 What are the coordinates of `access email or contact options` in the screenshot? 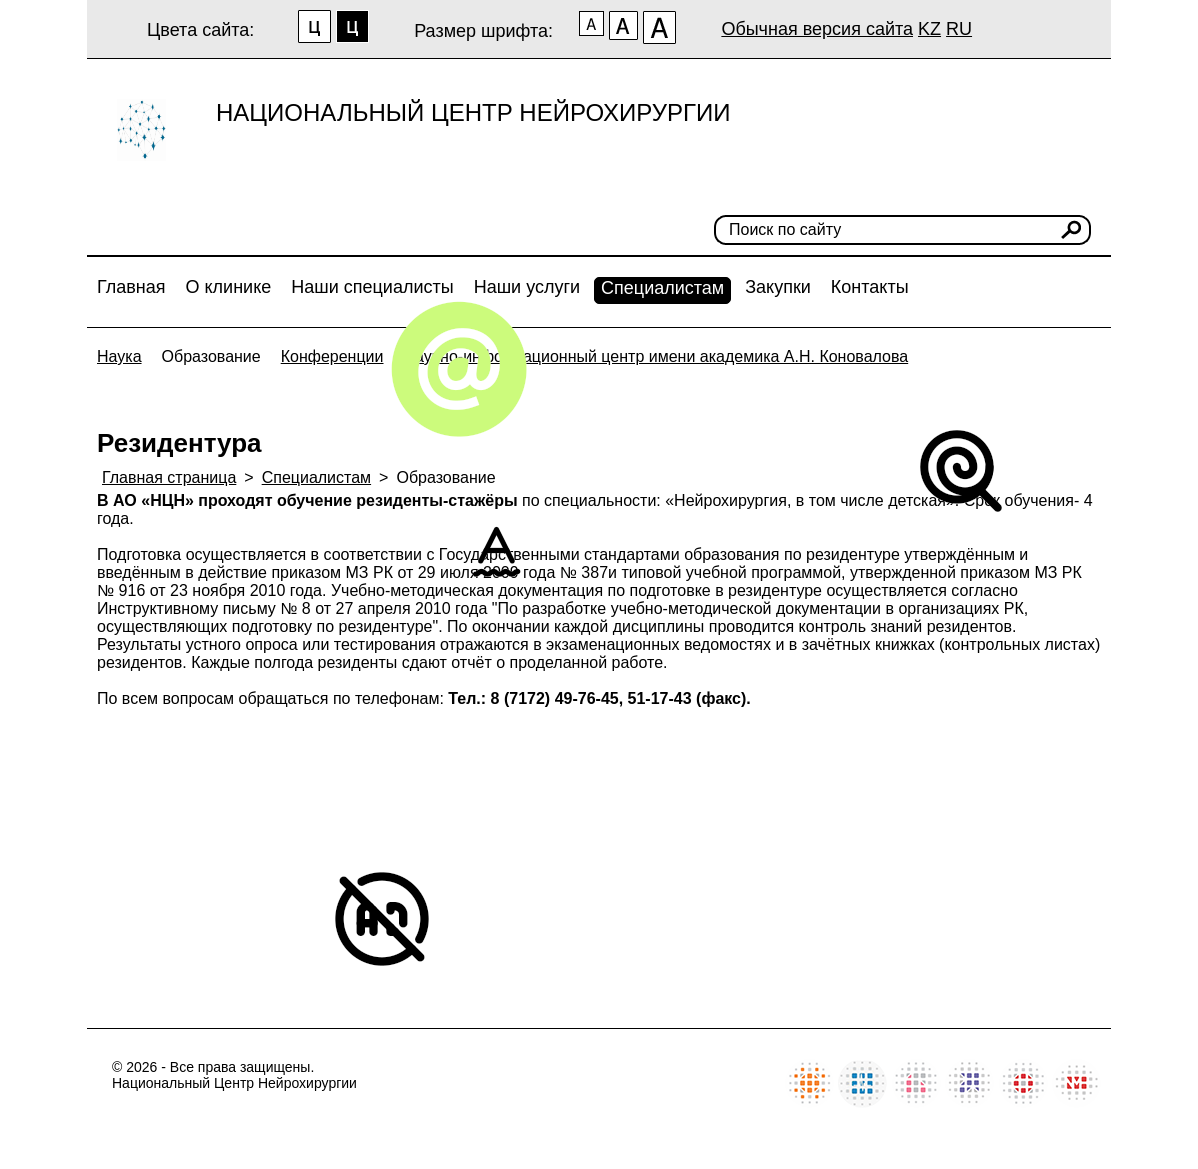 It's located at (459, 369).